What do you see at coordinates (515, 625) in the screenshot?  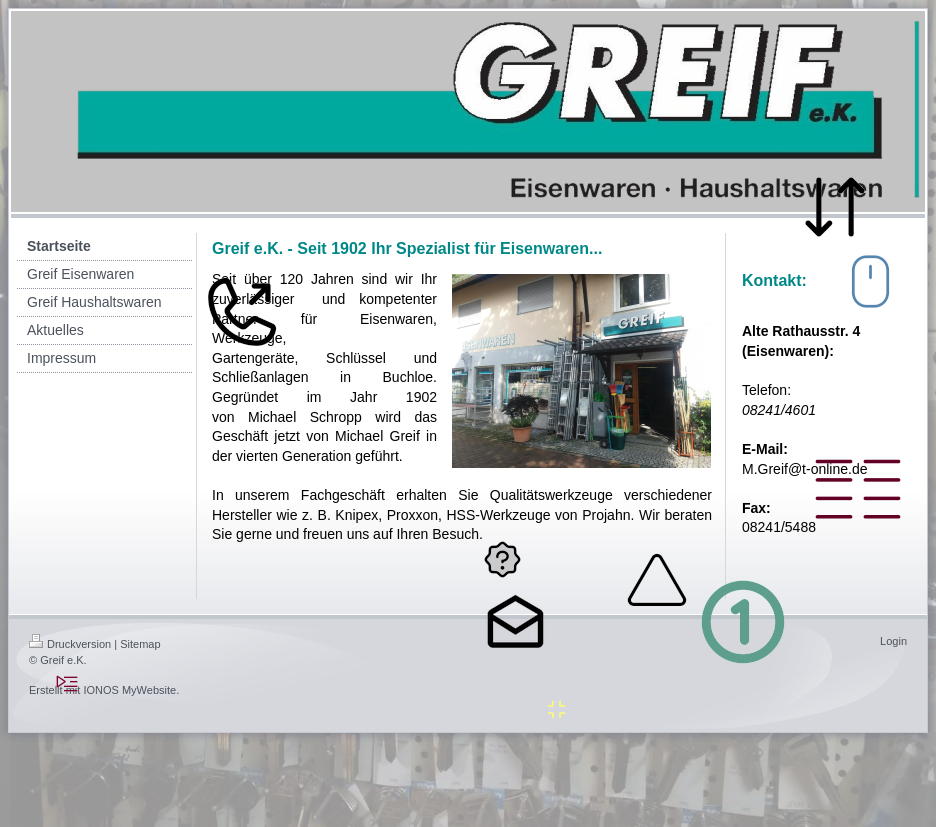 I see `view draft messages` at bounding box center [515, 625].